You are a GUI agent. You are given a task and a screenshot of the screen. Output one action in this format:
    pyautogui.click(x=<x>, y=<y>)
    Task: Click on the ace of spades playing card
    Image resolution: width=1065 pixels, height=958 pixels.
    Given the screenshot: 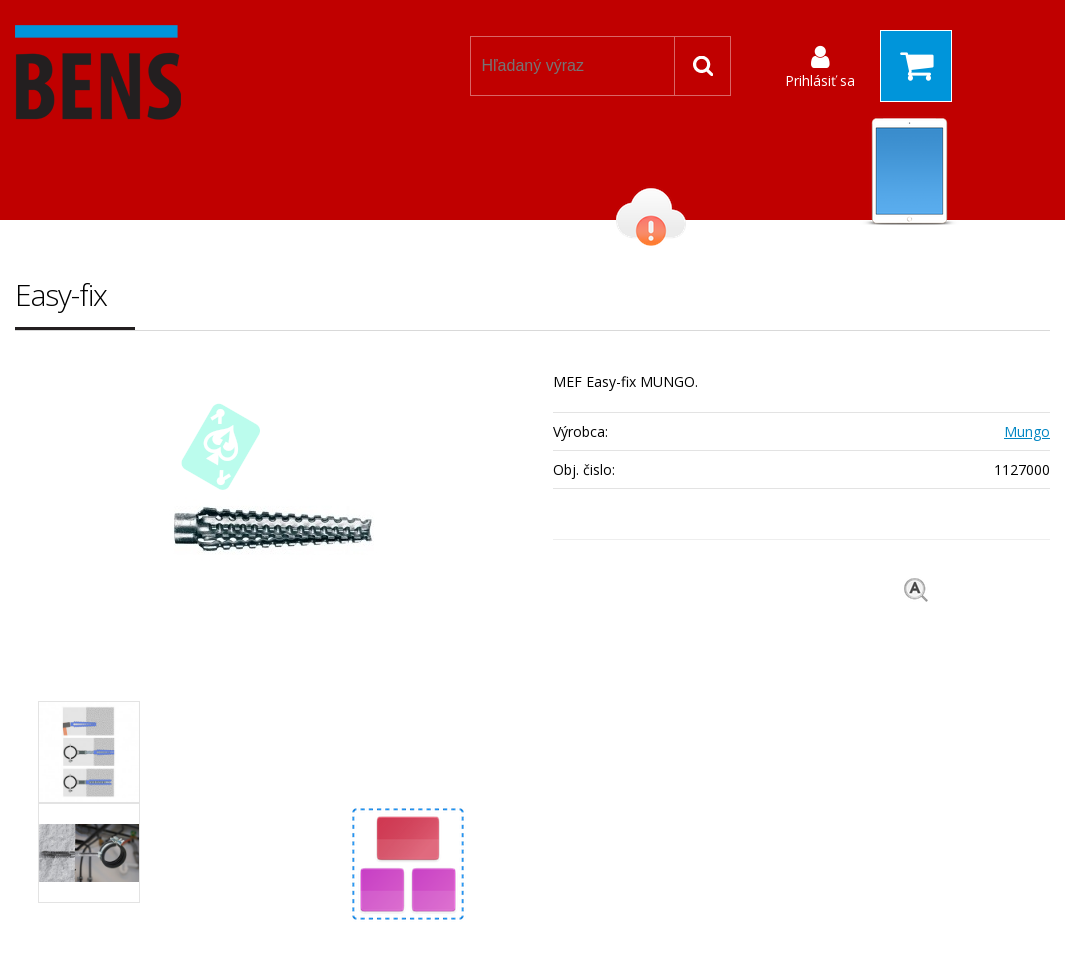 What is the action you would take?
    pyautogui.click(x=220, y=446)
    